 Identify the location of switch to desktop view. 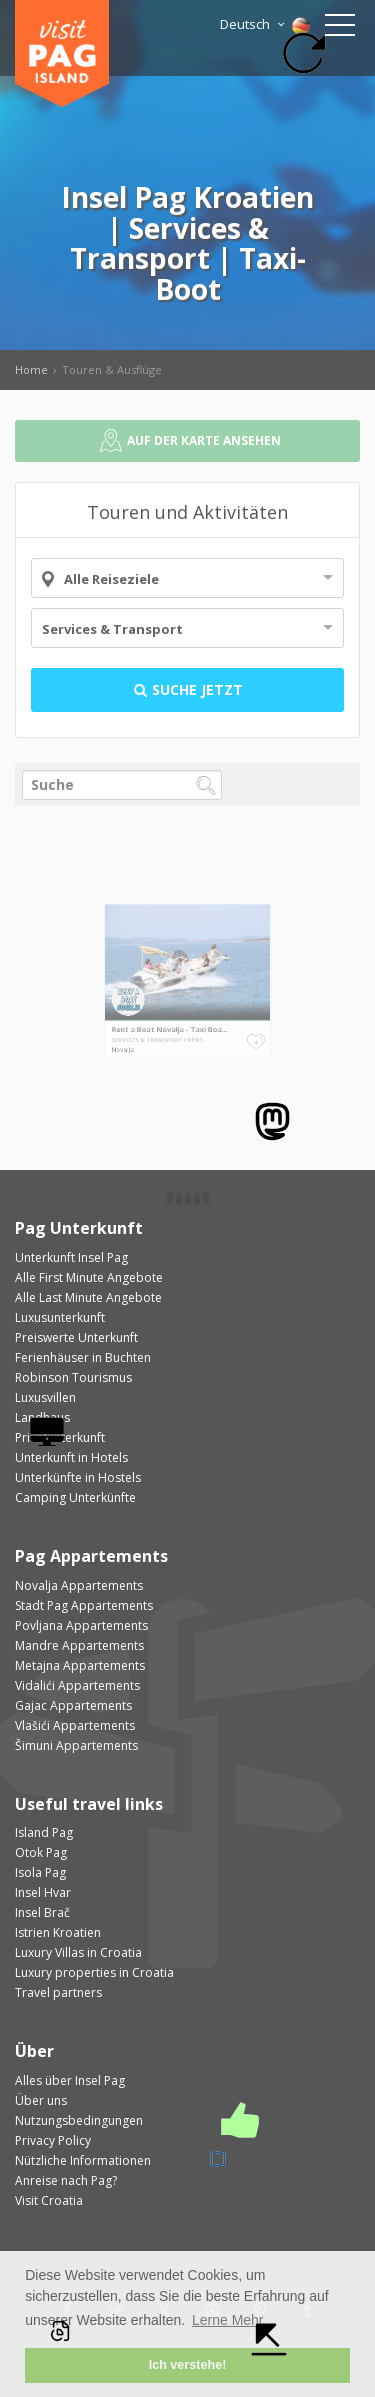
(47, 1432).